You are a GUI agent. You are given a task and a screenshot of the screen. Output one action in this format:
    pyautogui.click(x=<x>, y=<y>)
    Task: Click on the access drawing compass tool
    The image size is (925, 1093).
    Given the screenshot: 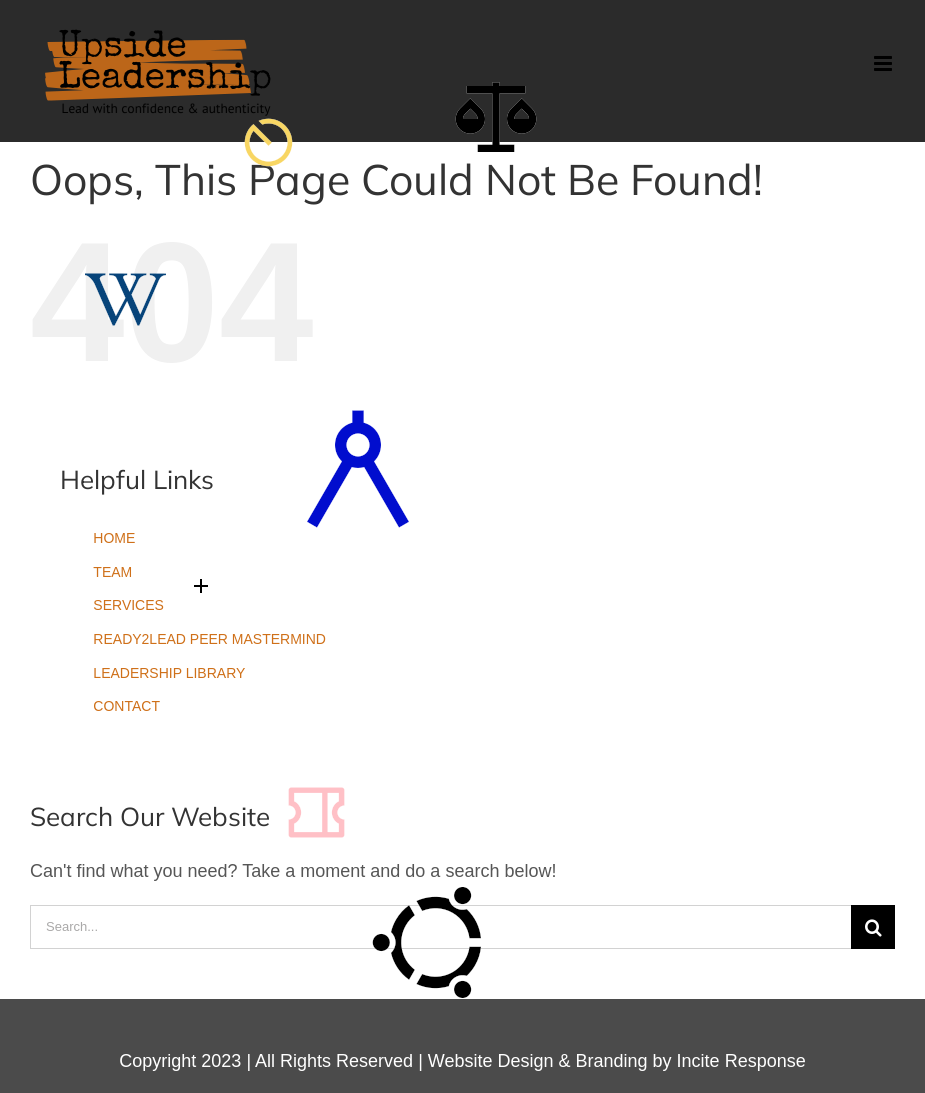 What is the action you would take?
    pyautogui.click(x=358, y=468)
    